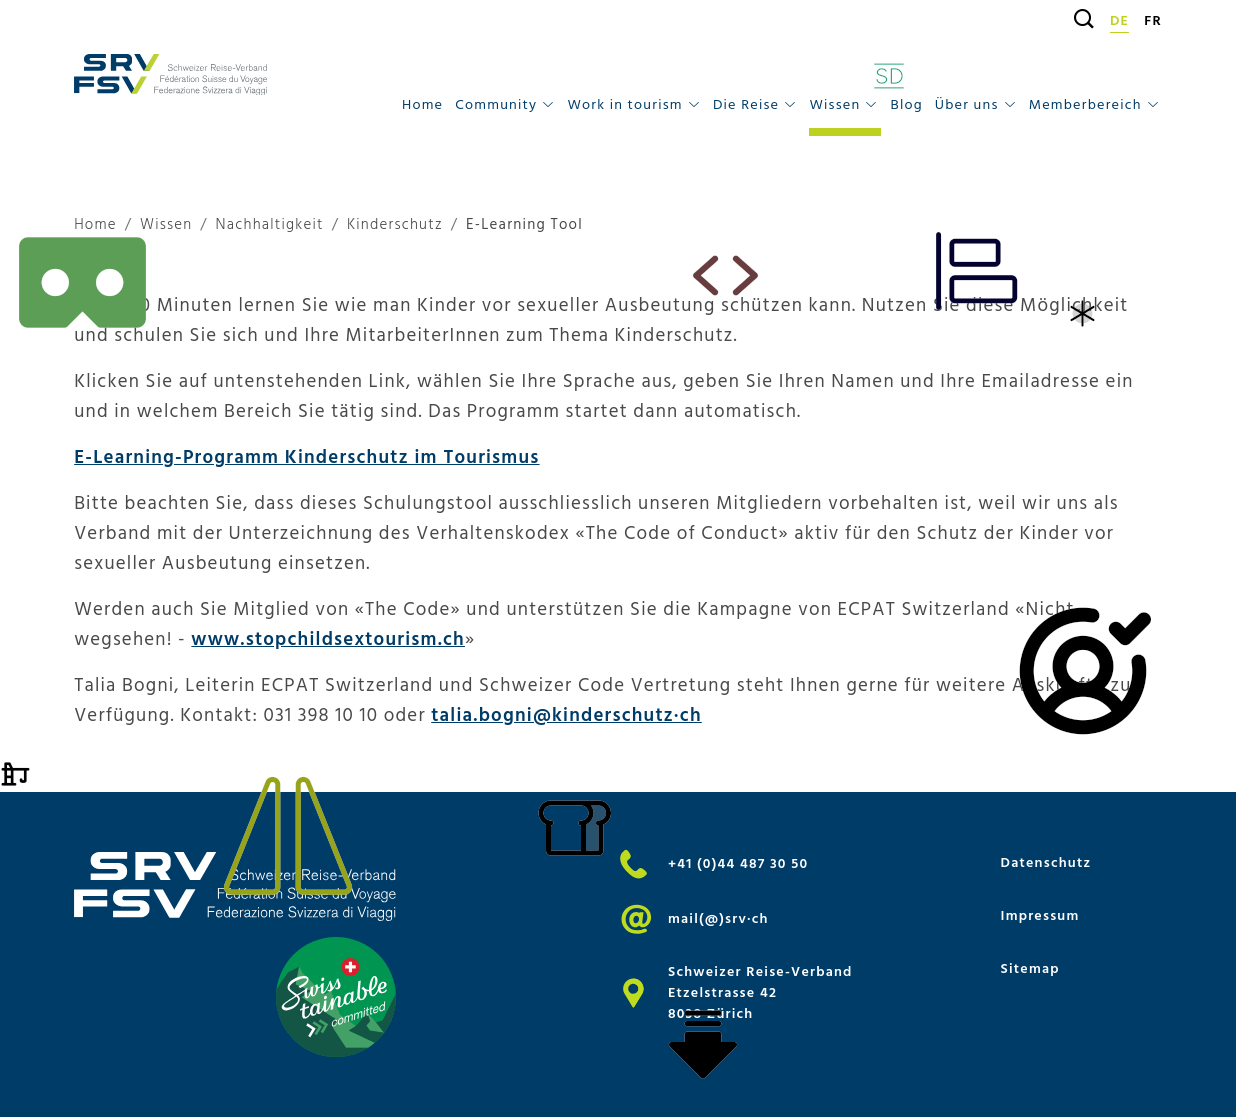 The height and width of the screenshot is (1117, 1236). What do you see at coordinates (889, 76) in the screenshot?
I see `indicates standard definition video quality` at bounding box center [889, 76].